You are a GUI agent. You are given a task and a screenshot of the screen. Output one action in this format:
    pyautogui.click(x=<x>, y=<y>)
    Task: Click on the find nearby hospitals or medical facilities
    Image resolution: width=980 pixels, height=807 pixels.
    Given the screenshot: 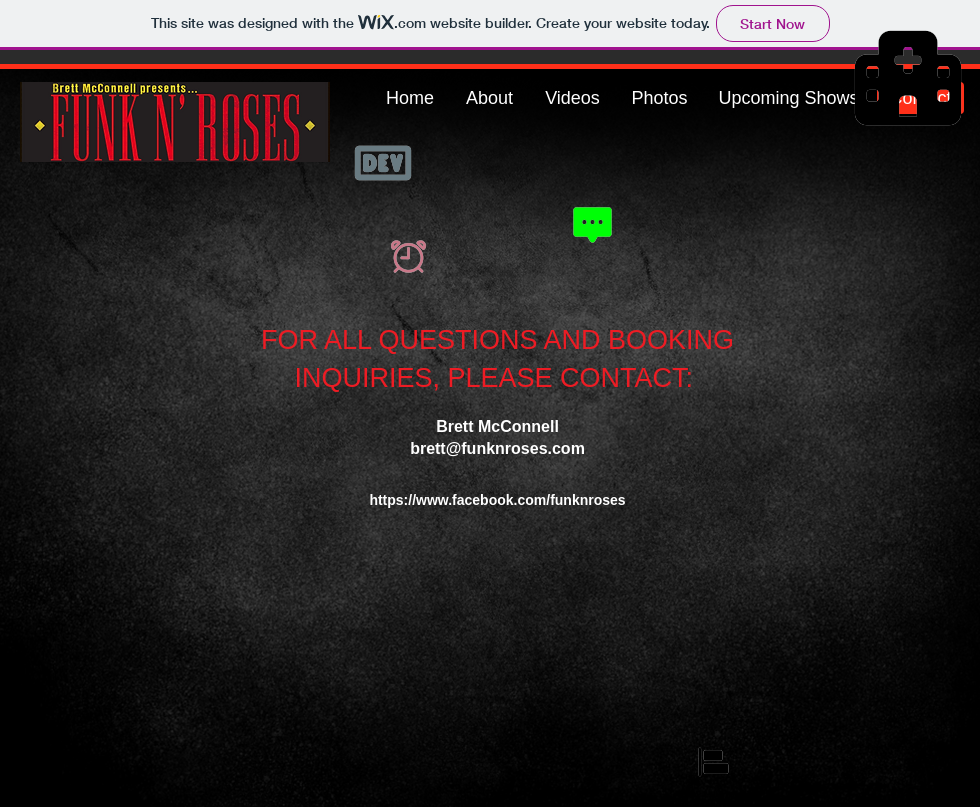 What is the action you would take?
    pyautogui.click(x=908, y=78)
    